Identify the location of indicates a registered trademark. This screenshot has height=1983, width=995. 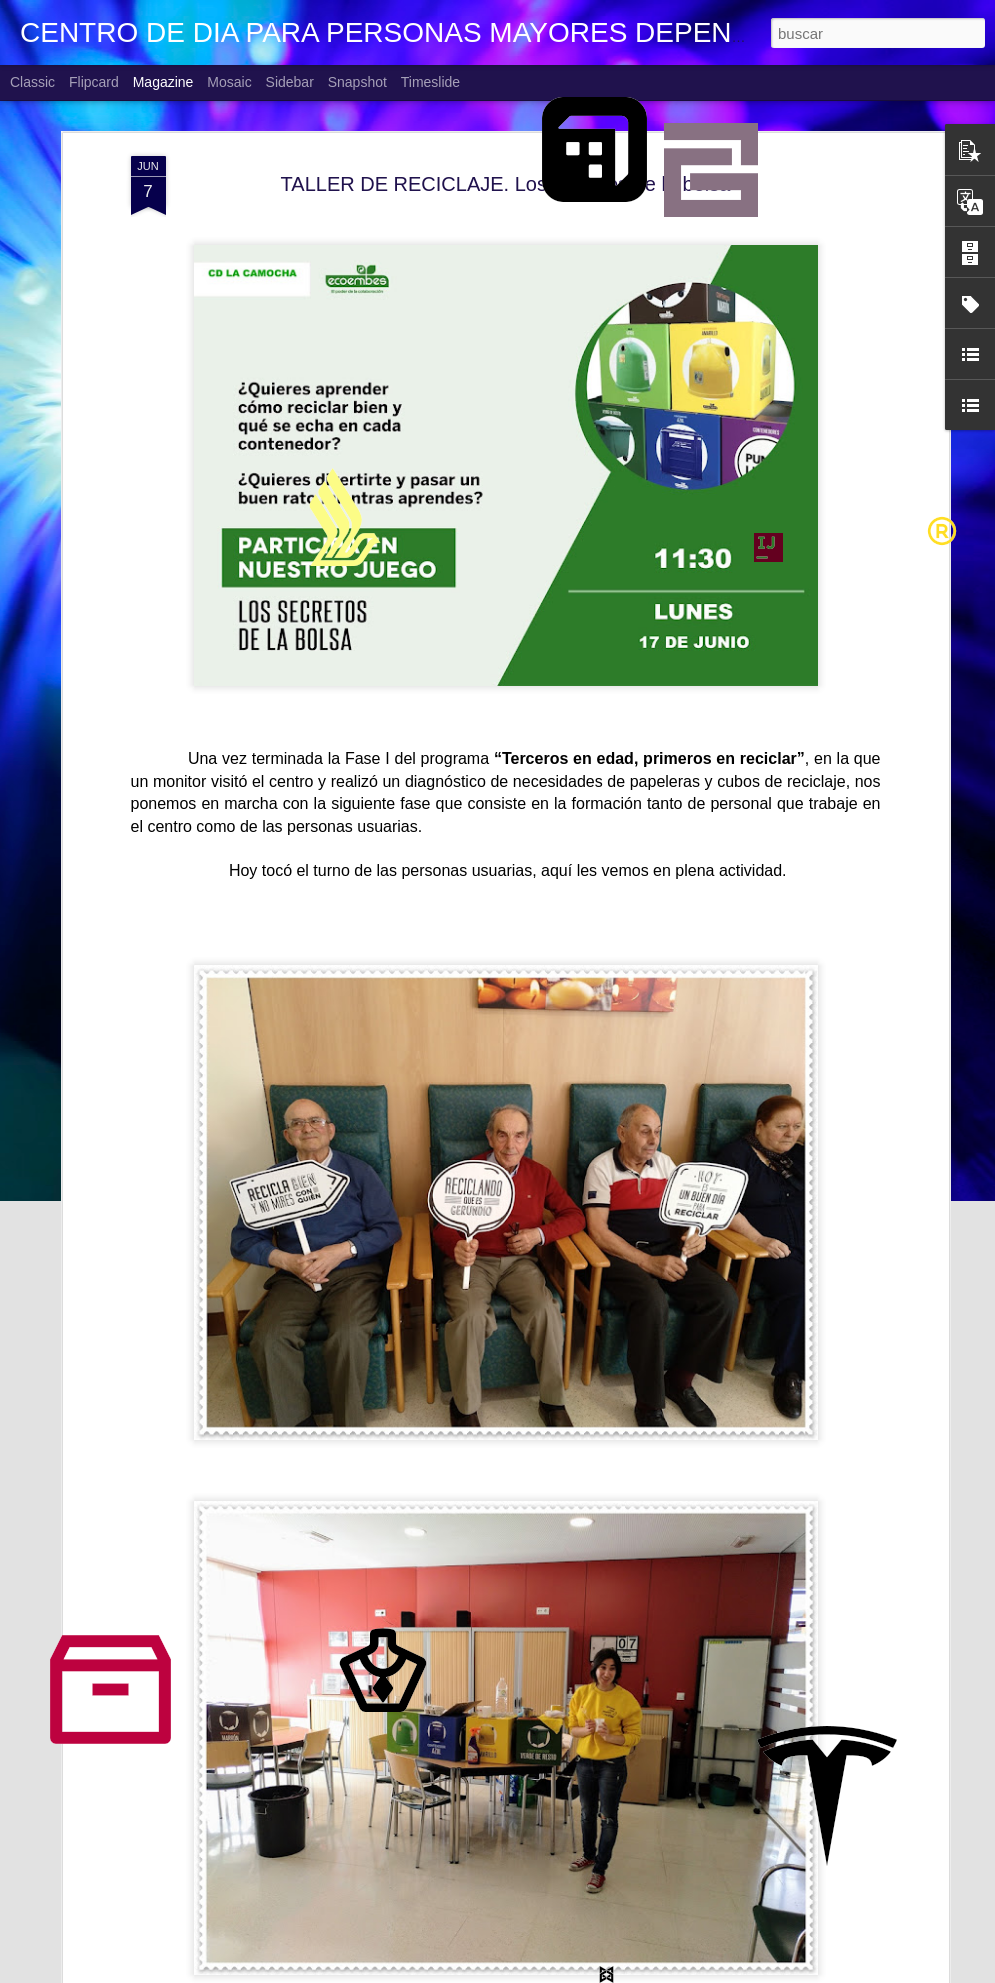
(942, 531).